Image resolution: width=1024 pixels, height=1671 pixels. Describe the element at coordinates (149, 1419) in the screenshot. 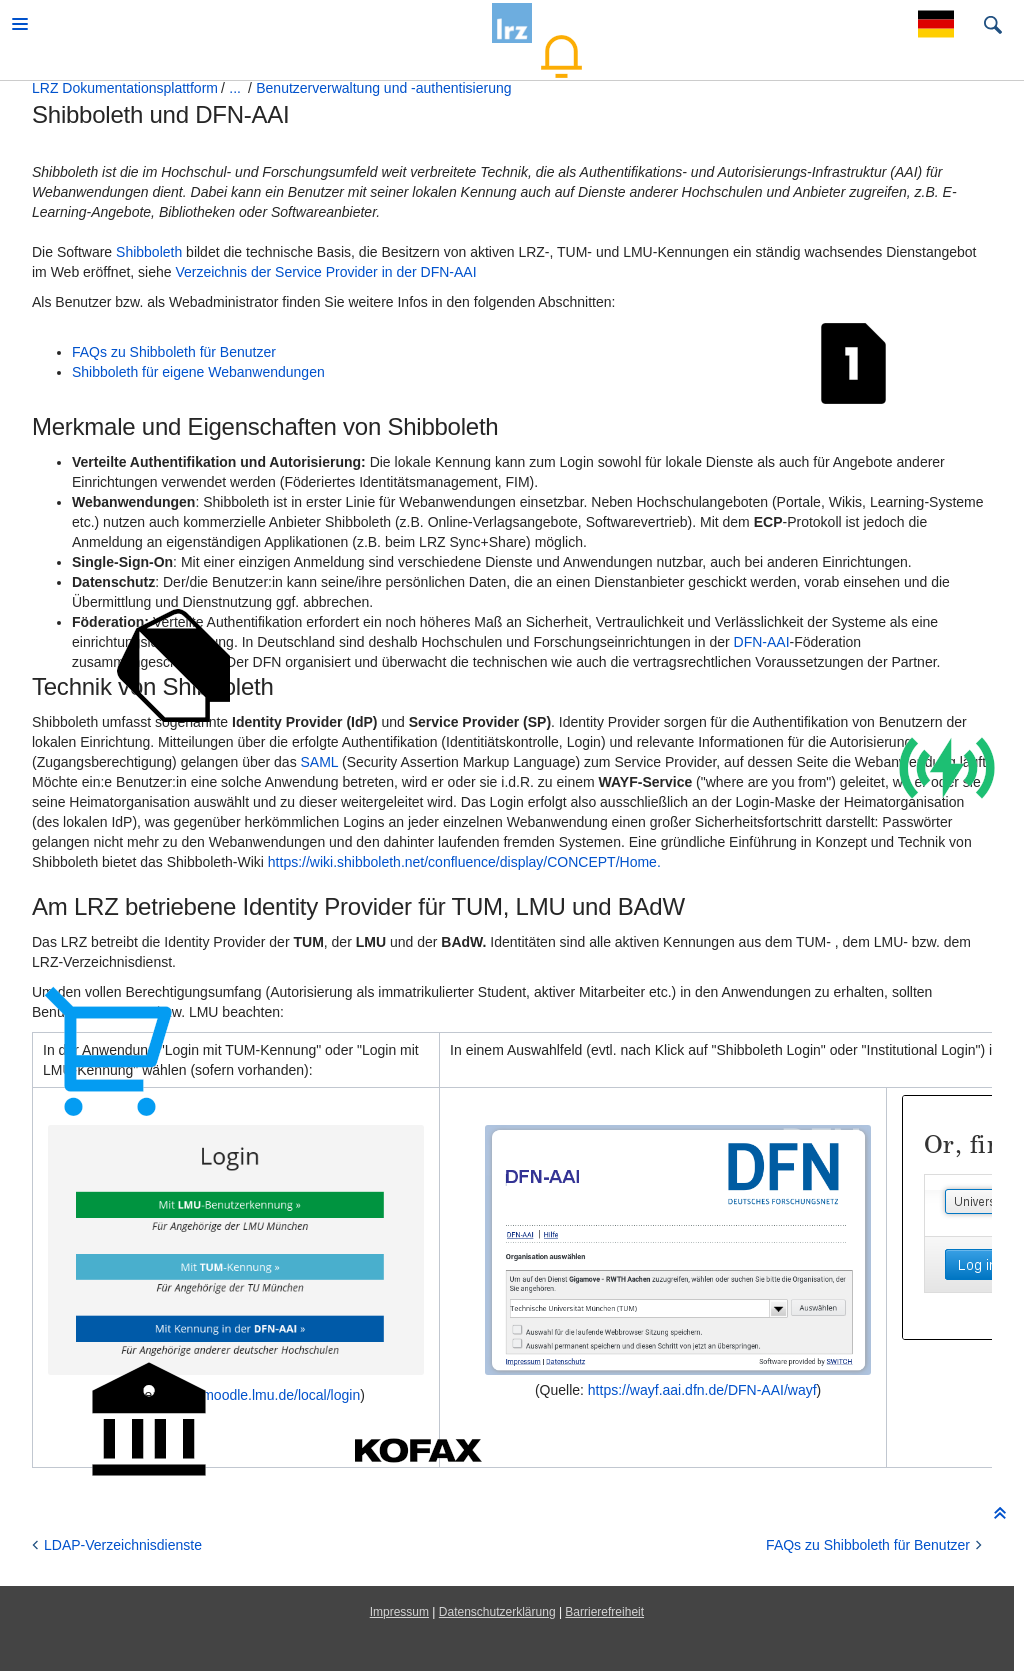

I see `access banking or financial services` at that location.